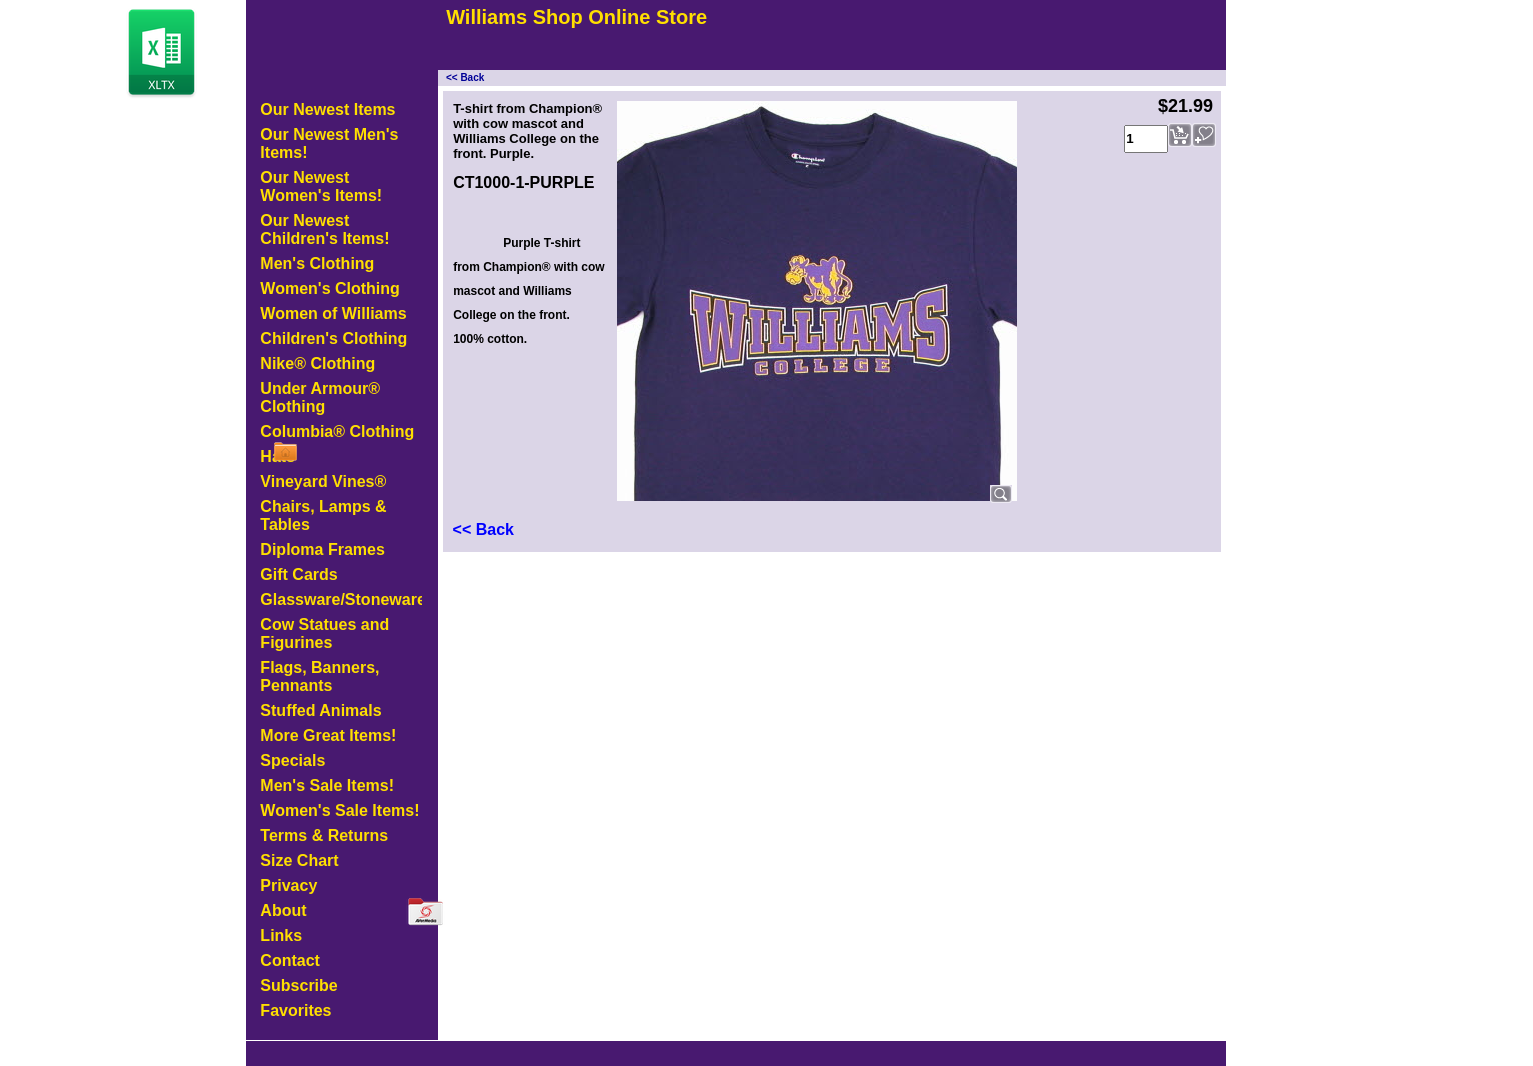  What do you see at coordinates (425, 912) in the screenshot?
I see `open AverMedia application folder` at bounding box center [425, 912].